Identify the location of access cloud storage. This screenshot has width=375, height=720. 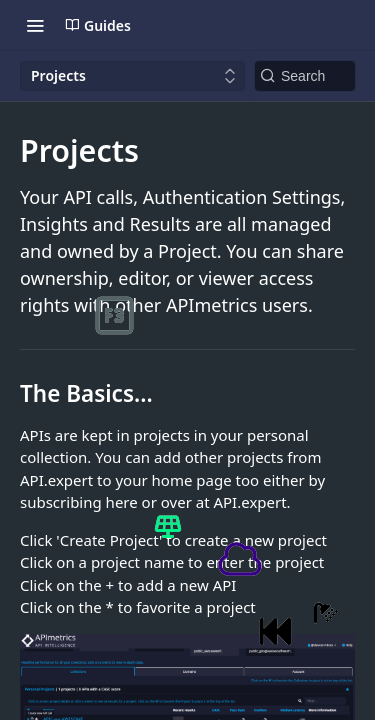
(240, 559).